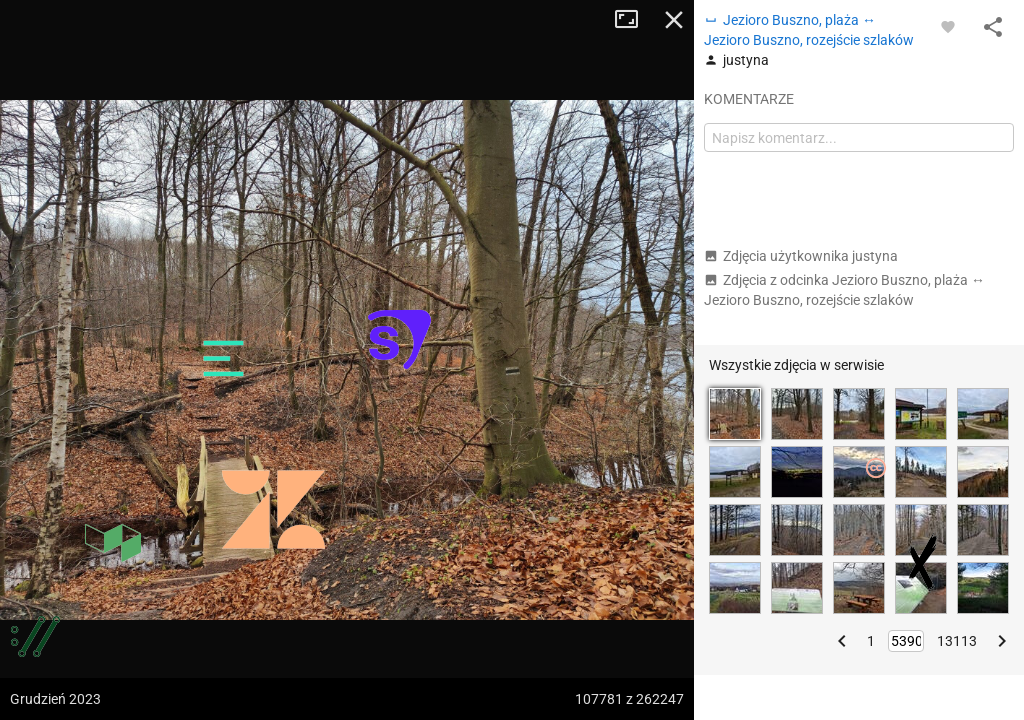  What do you see at coordinates (924, 562) in the screenshot?
I see `pipx python package installer logo` at bounding box center [924, 562].